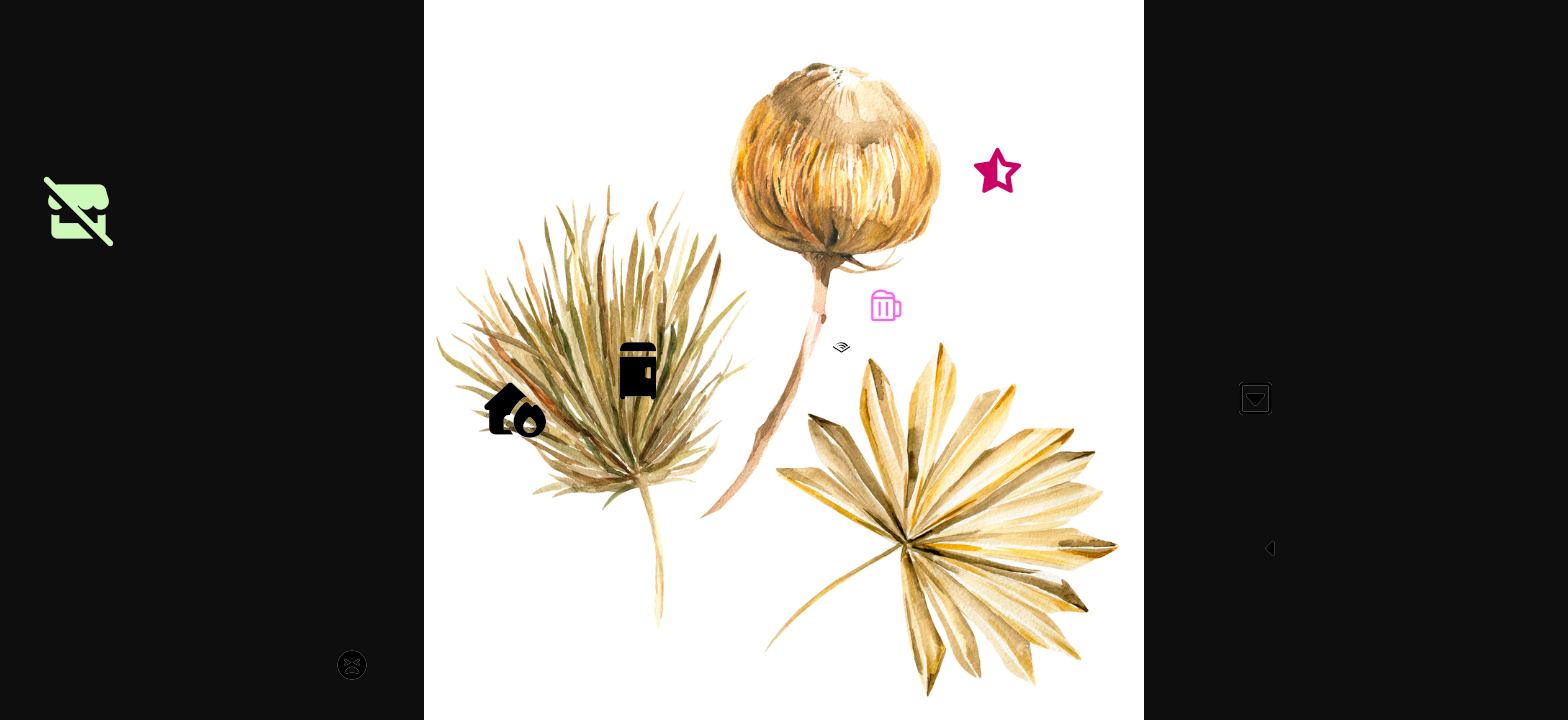  I want to click on browse nearby bars or breweries, so click(884, 306).